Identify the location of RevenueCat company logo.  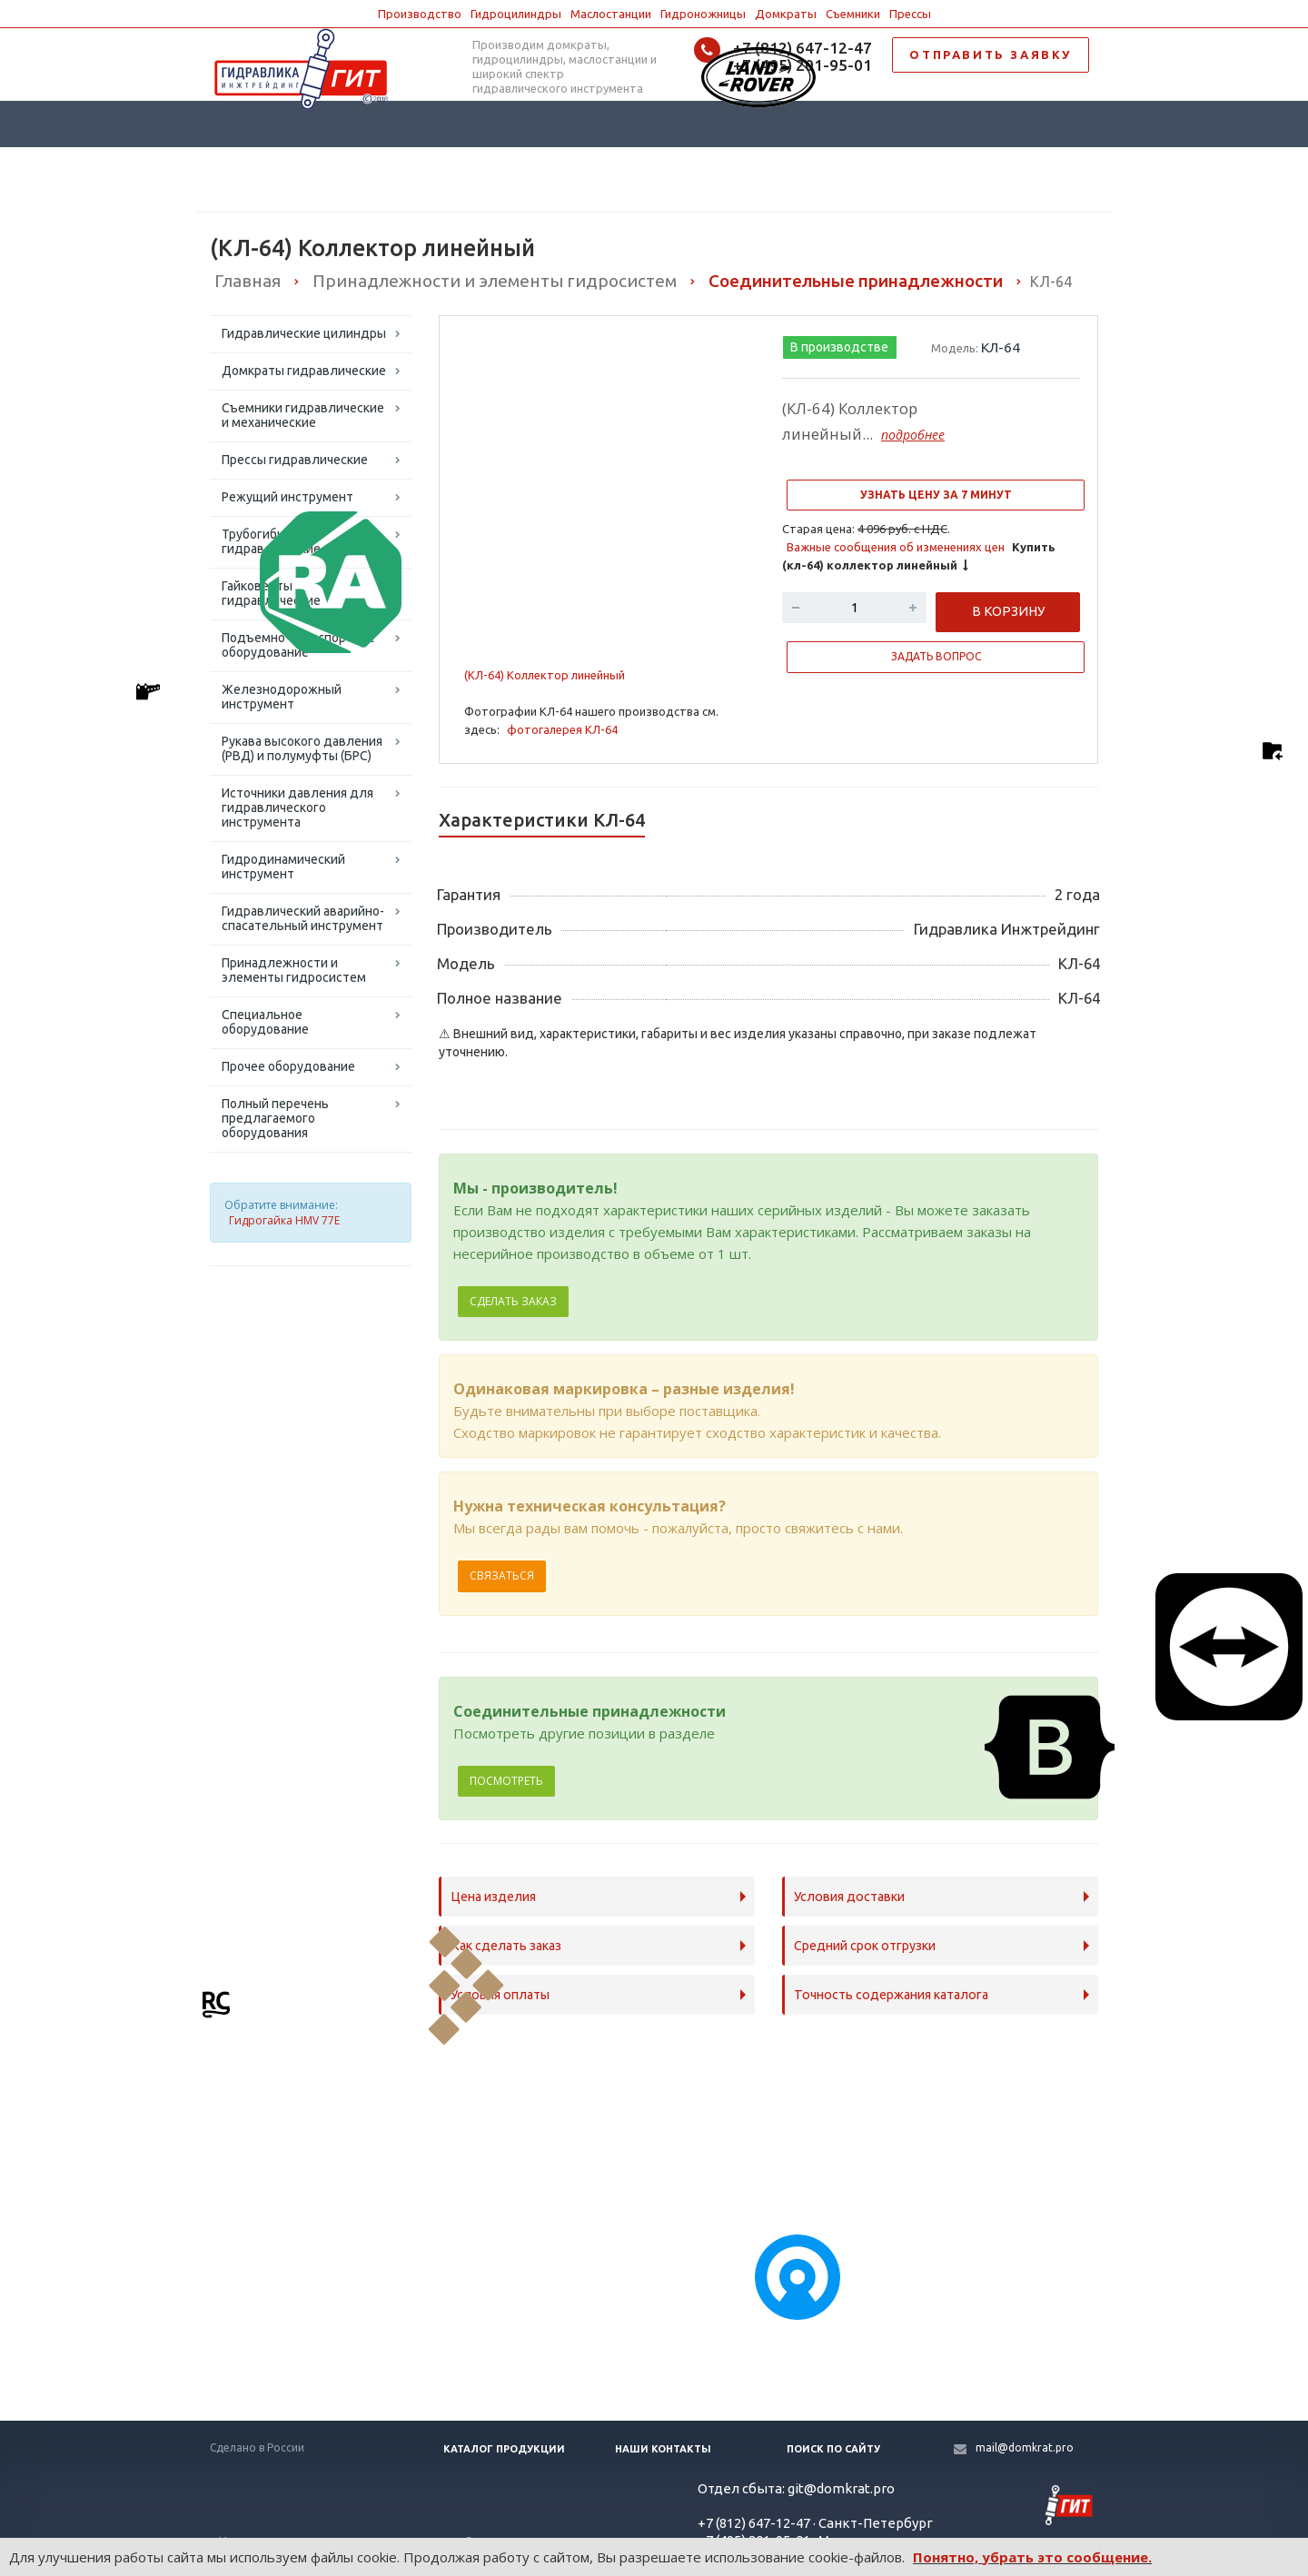
(216, 2005).